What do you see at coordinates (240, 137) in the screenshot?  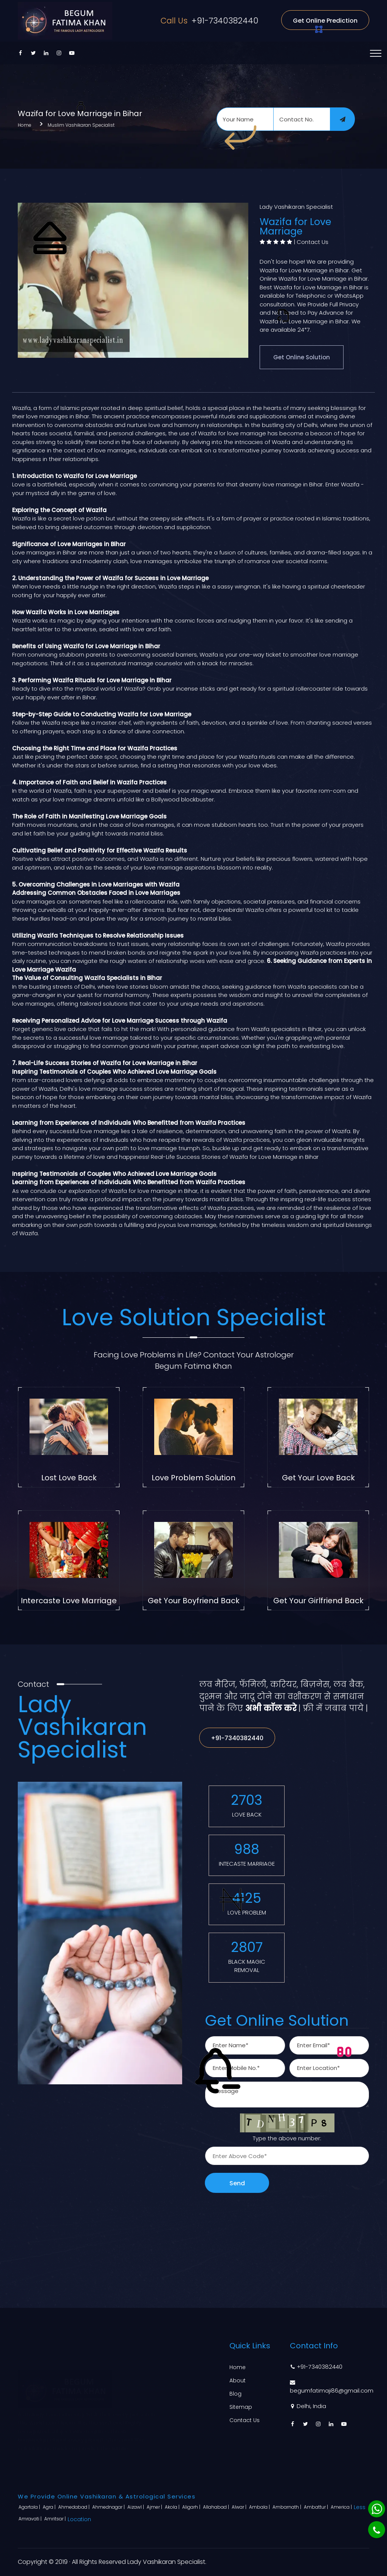 I see `reply to a message` at bounding box center [240, 137].